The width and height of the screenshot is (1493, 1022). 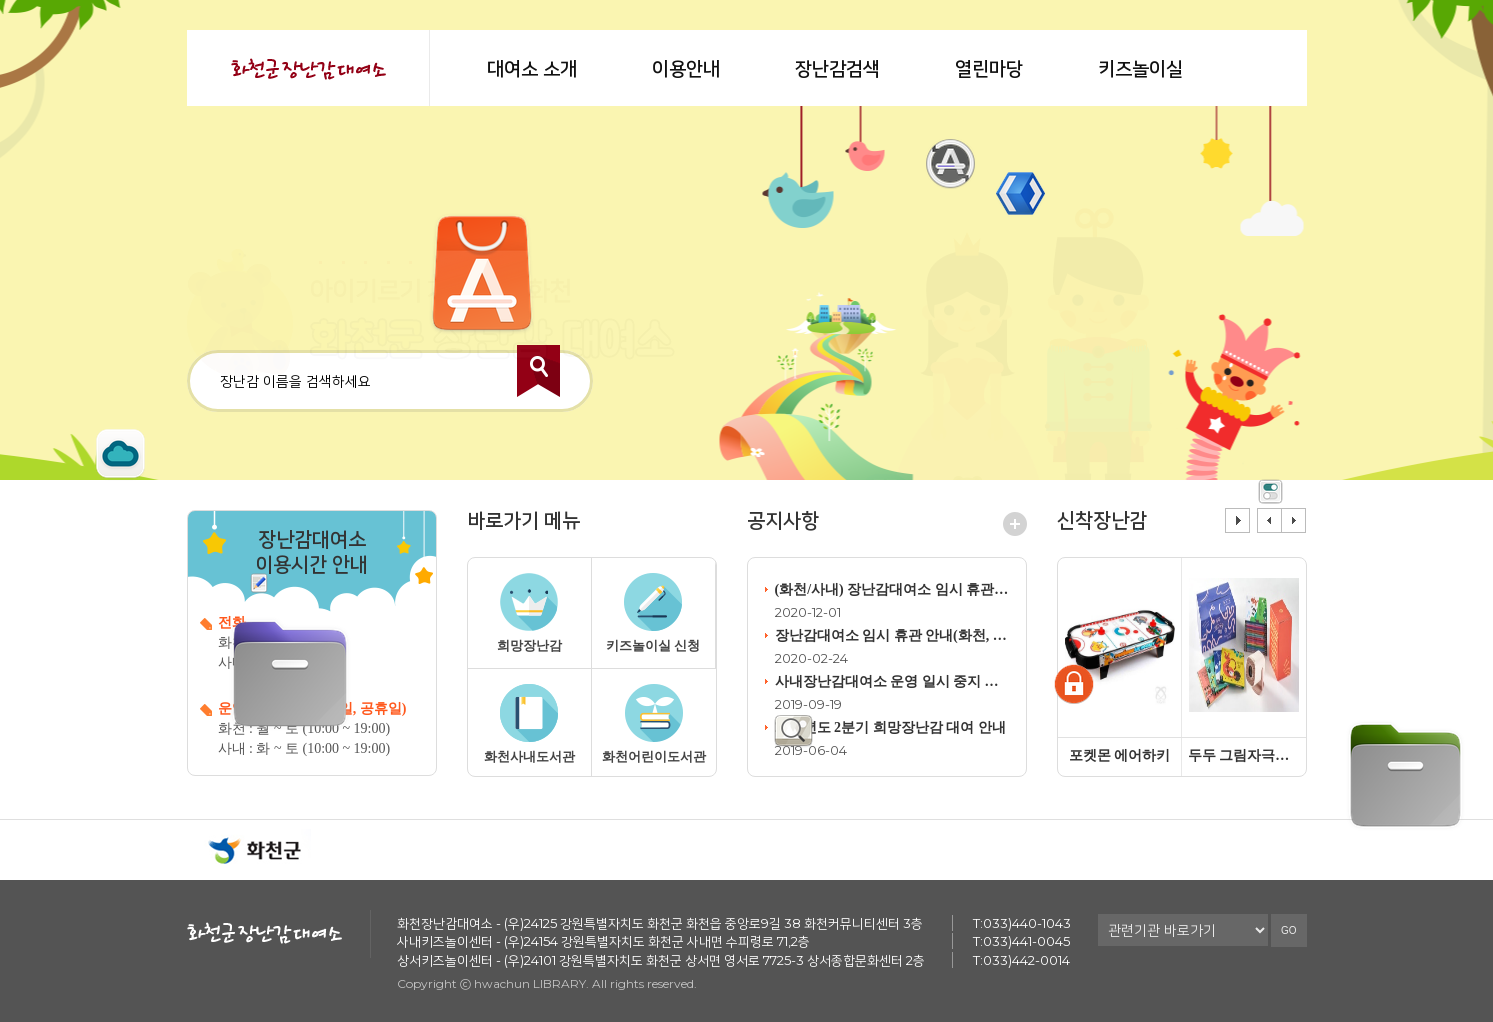 What do you see at coordinates (120, 453) in the screenshot?
I see `launch airvpn application` at bounding box center [120, 453].